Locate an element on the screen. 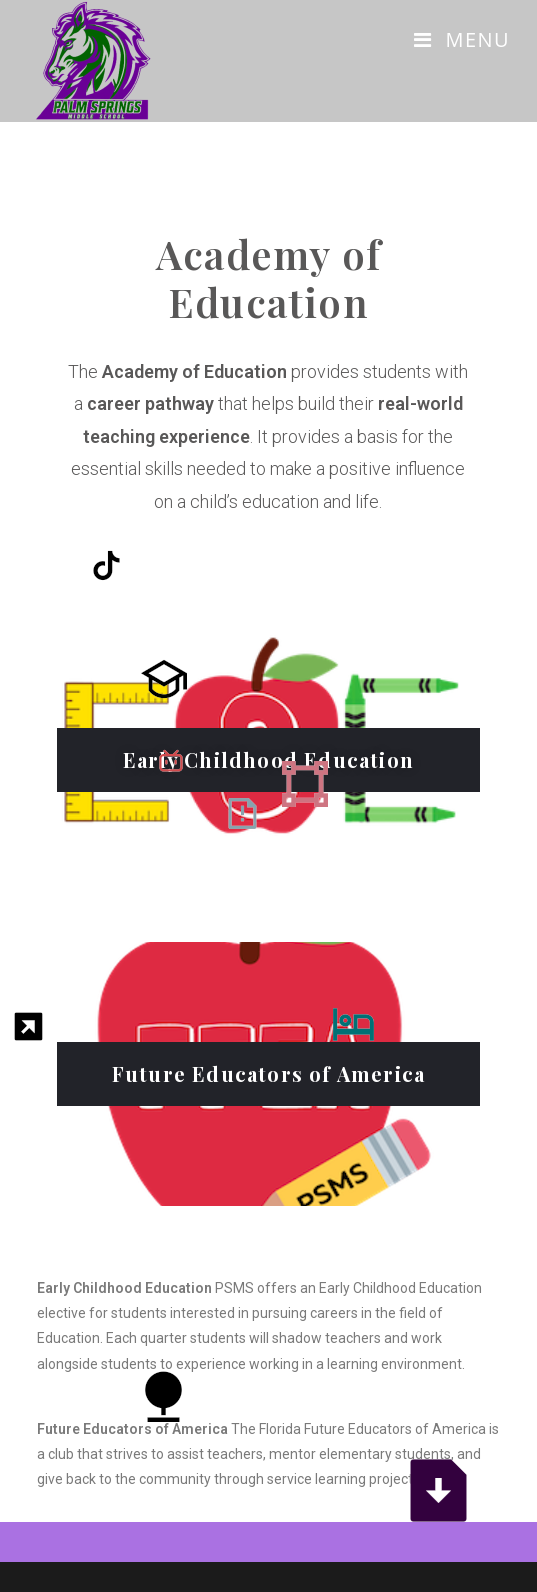 This screenshot has width=537, height=1592. view pinned location on map is located at coordinates (163, 1394).